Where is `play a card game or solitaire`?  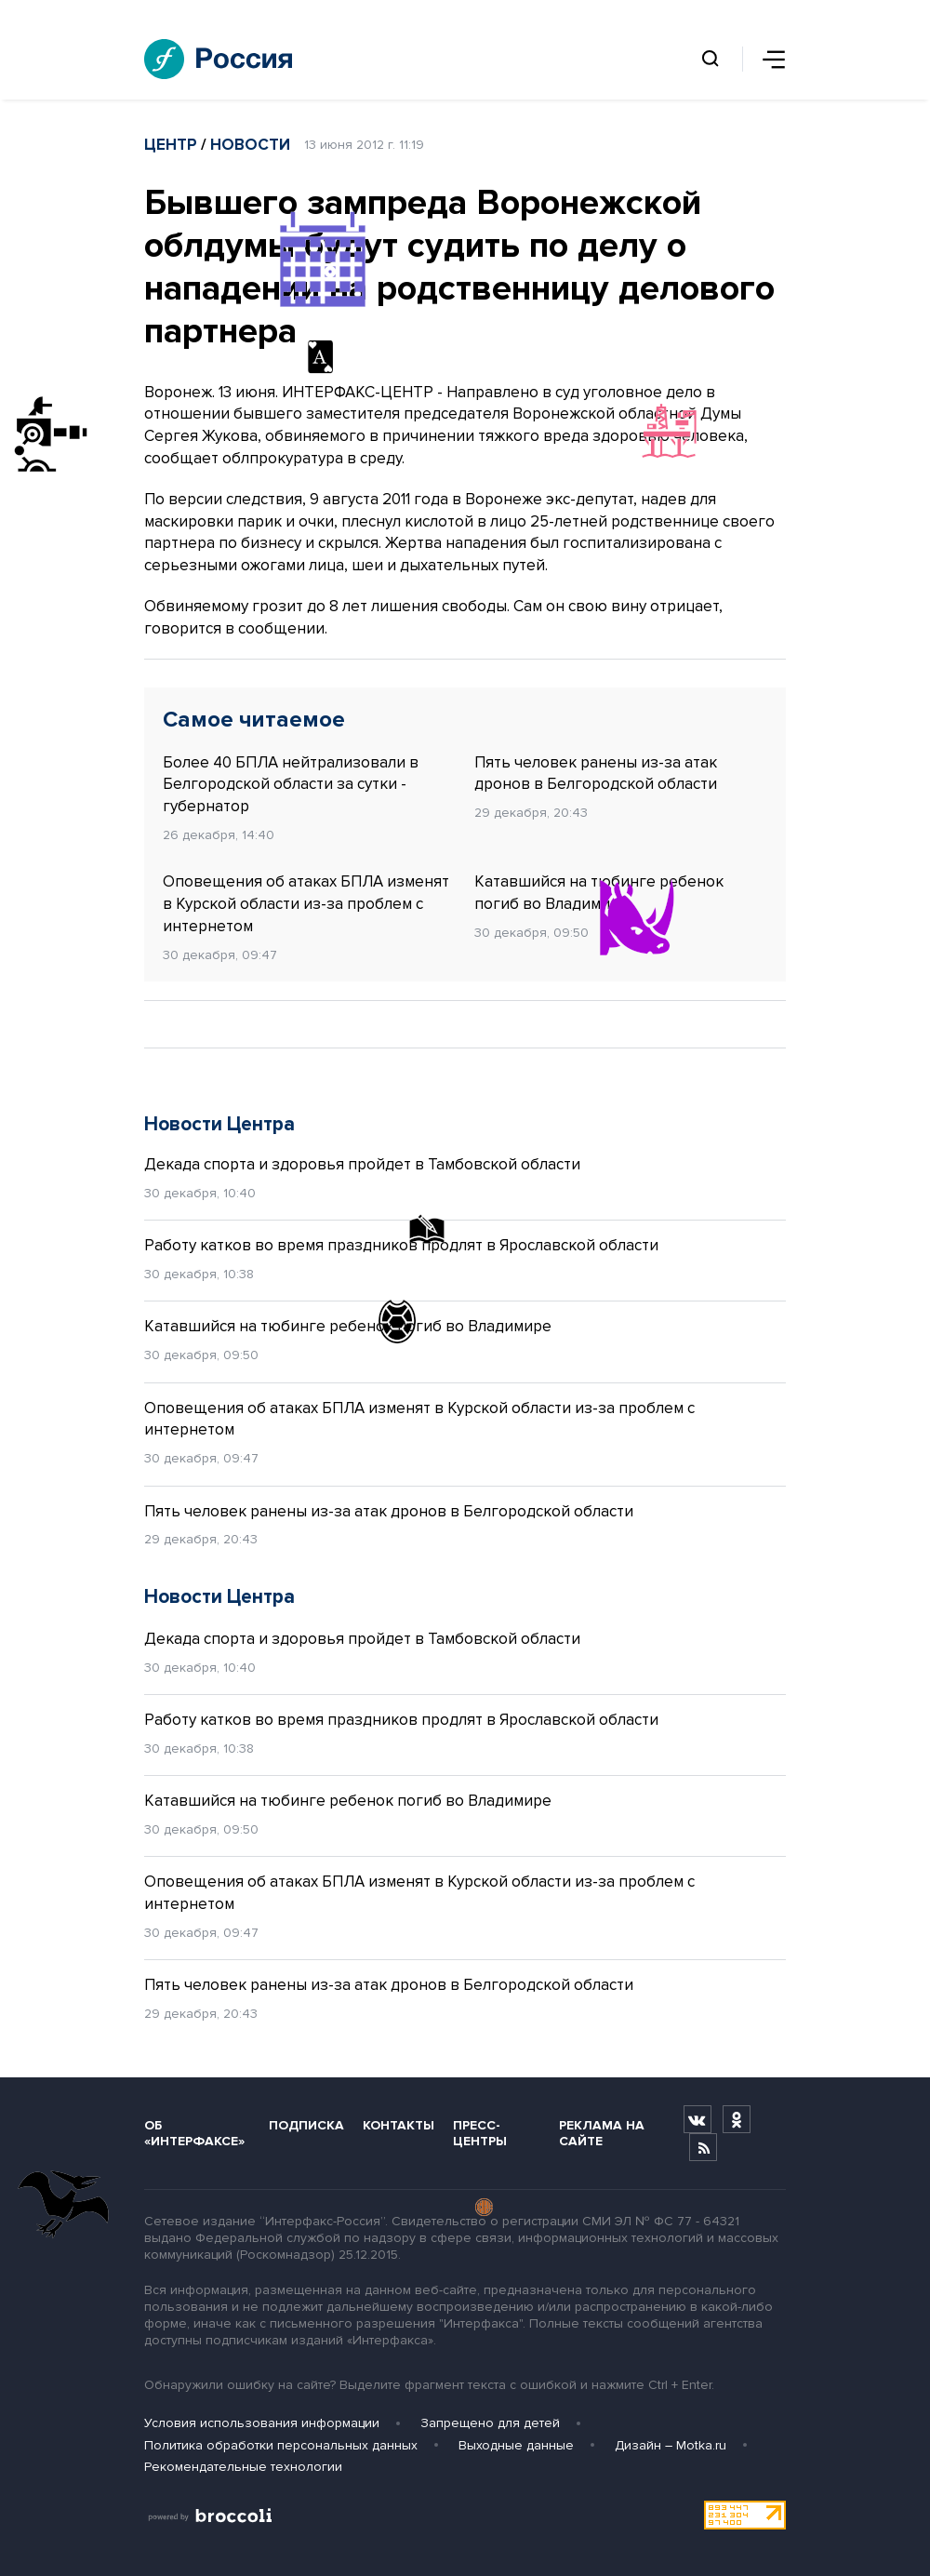 play a card game or solitaire is located at coordinates (320, 356).